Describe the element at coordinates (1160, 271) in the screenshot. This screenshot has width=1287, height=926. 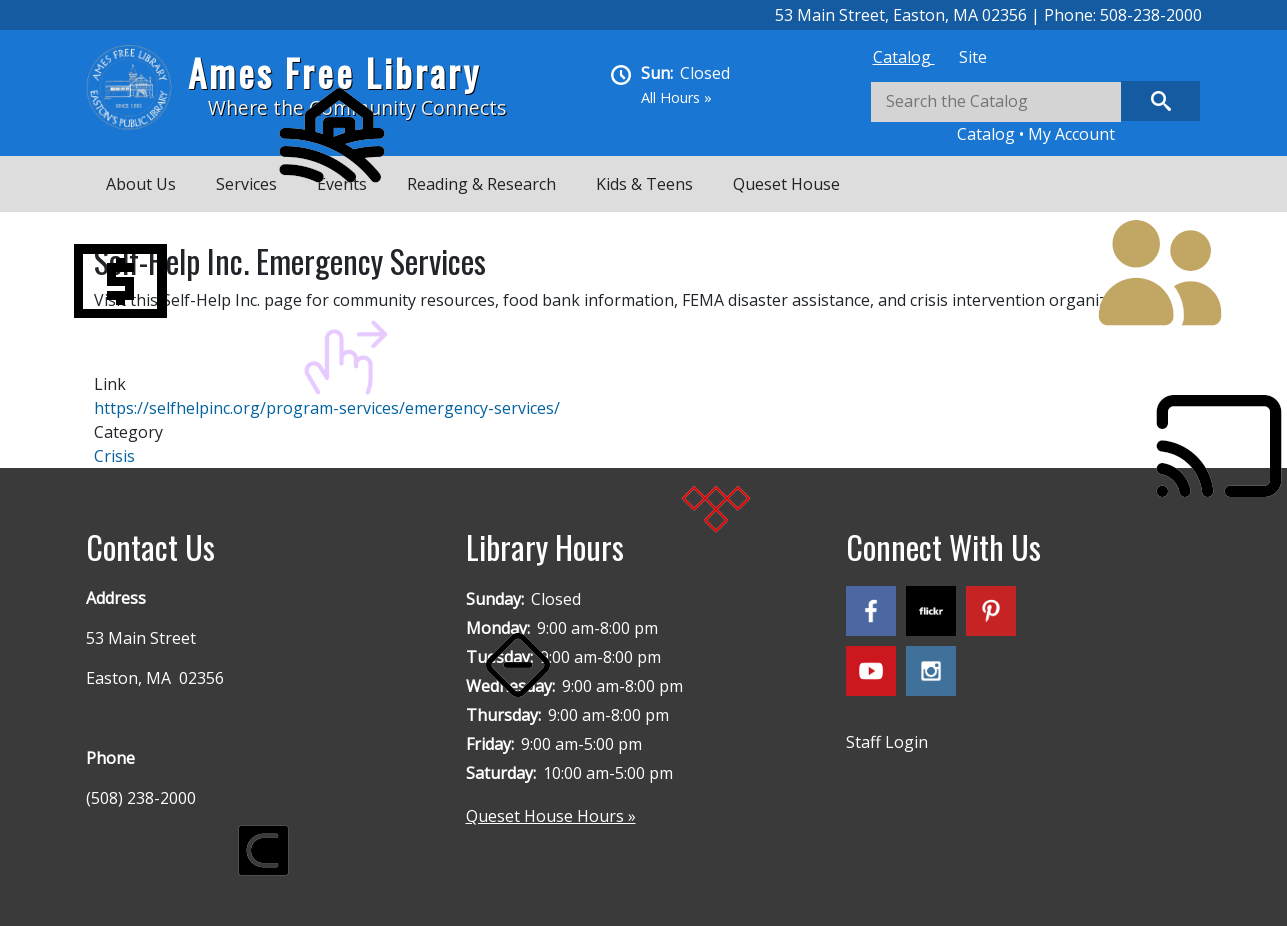
I see `view group members` at that location.